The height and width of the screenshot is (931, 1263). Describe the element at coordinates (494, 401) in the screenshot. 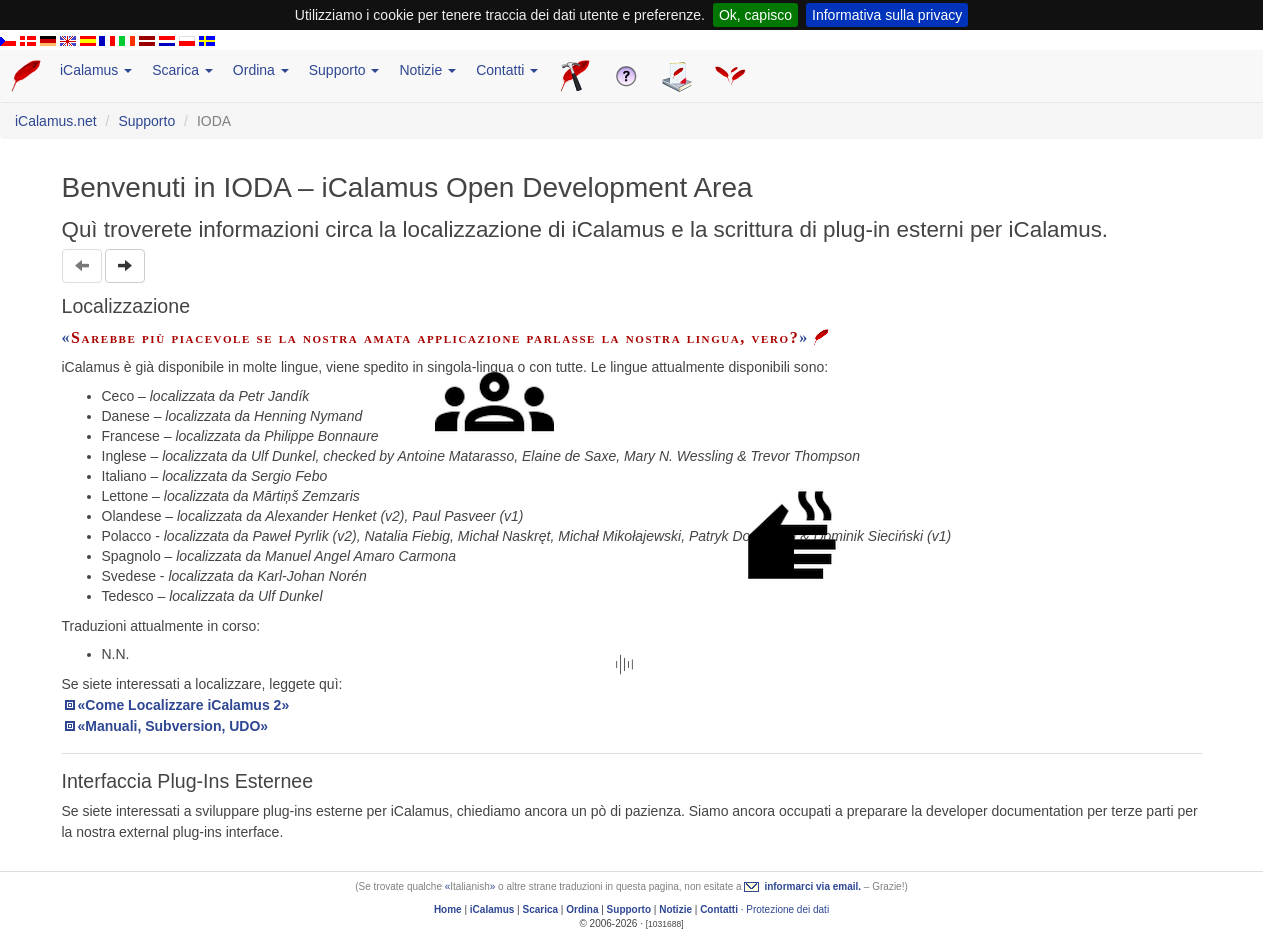

I see `view or manage groups` at that location.